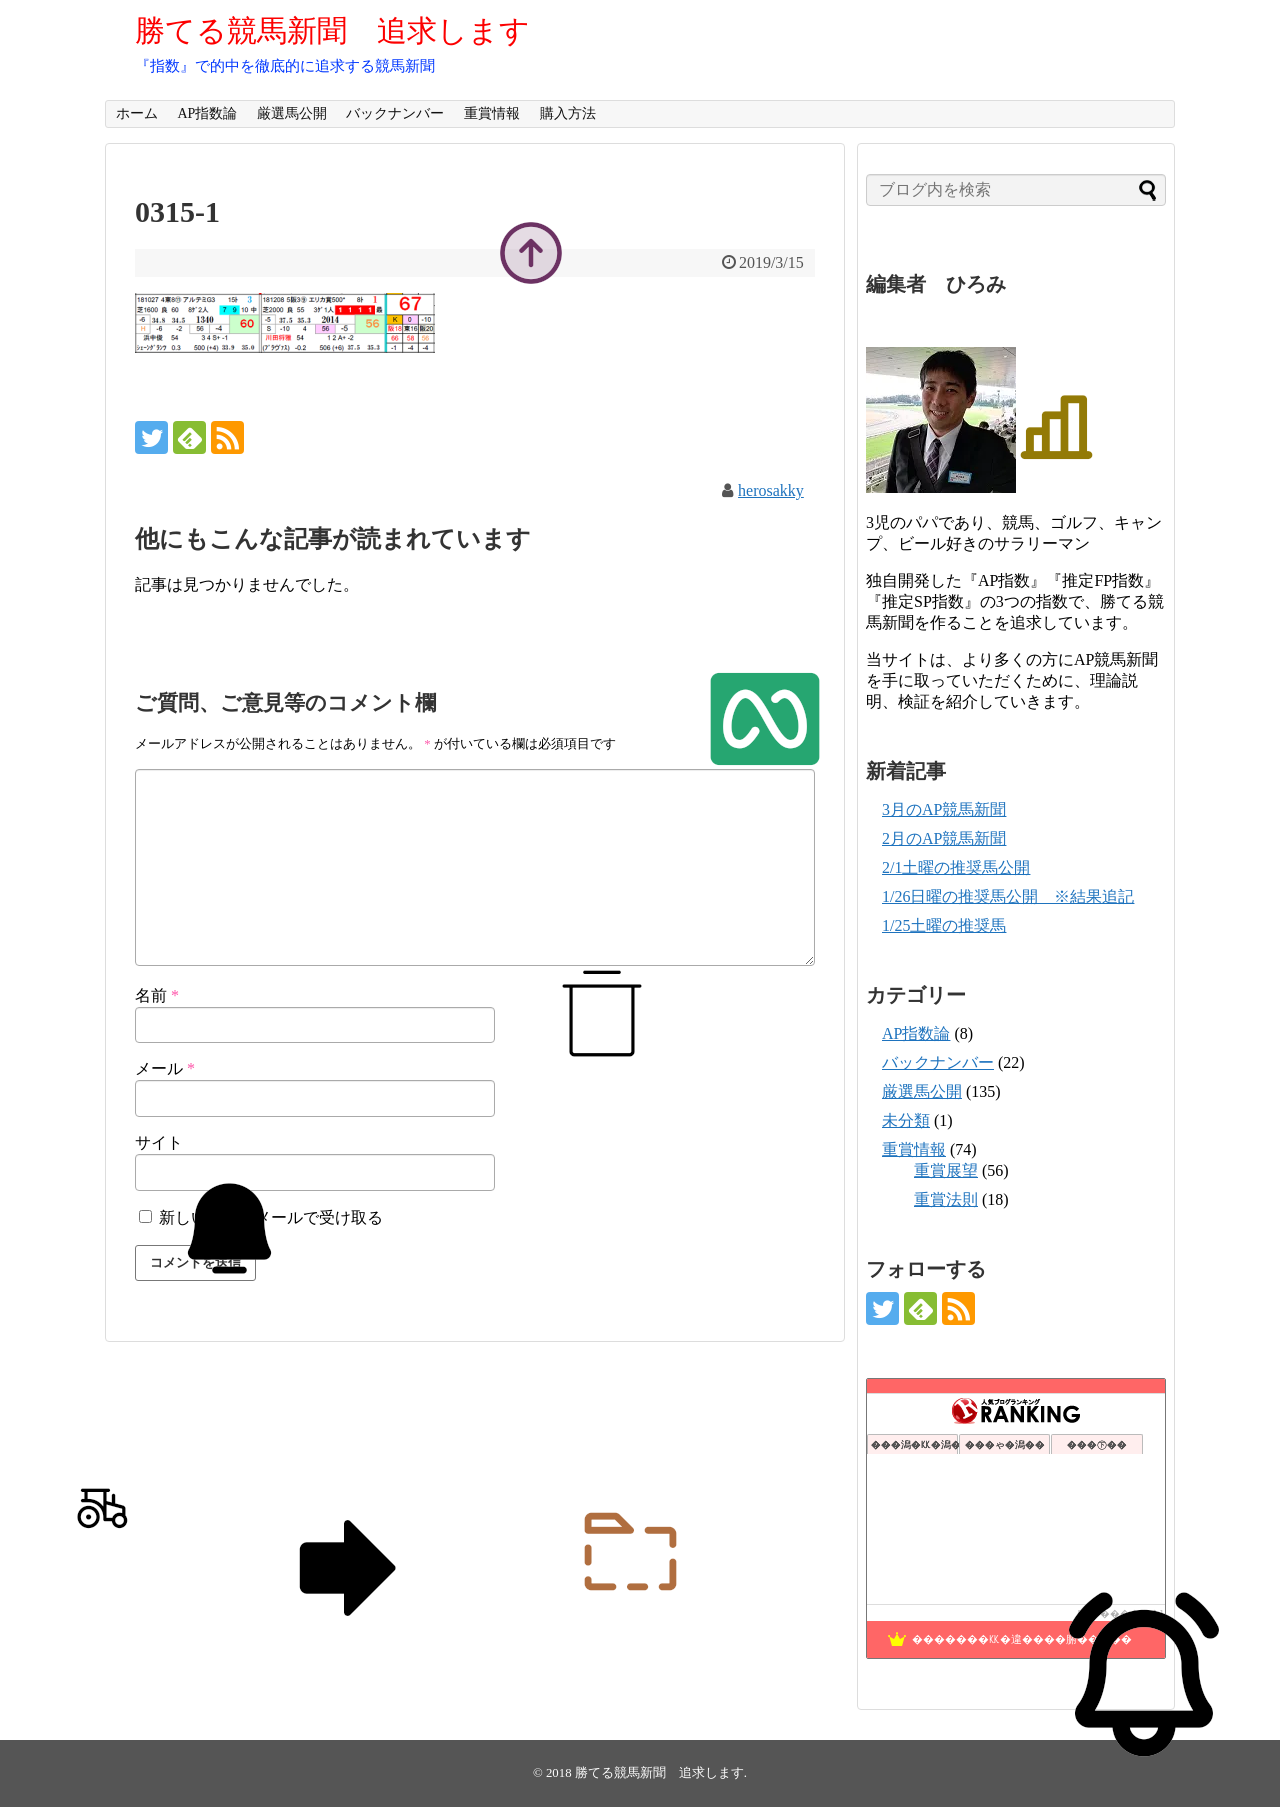  What do you see at coordinates (1056, 428) in the screenshot?
I see `view analytics or statistics` at bounding box center [1056, 428].